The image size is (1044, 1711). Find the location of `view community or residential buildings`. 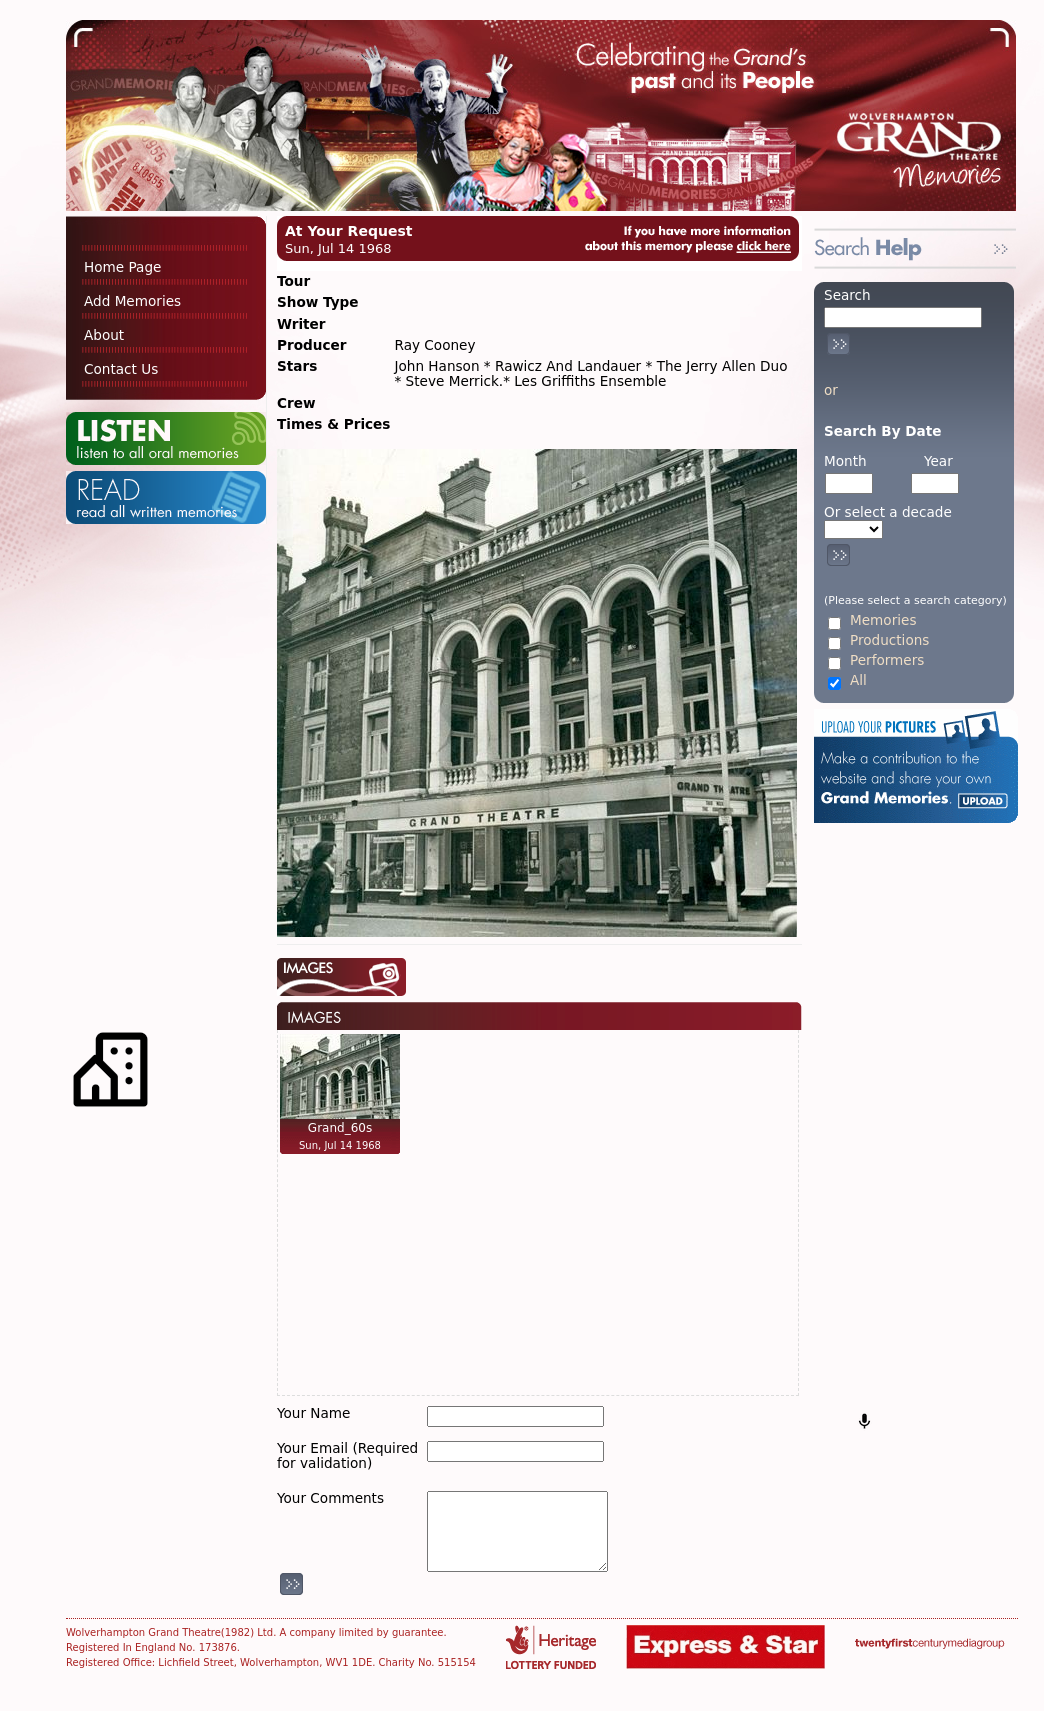

view community or residential buildings is located at coordinates (110, 1069).